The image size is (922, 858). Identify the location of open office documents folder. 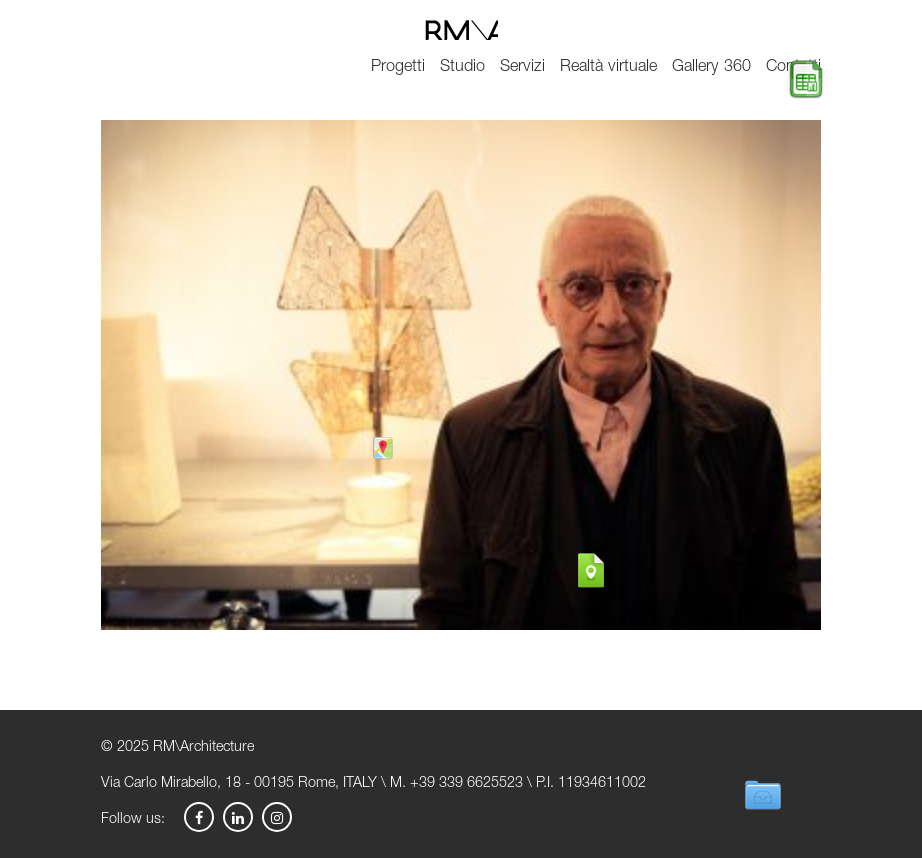
(763, 795).